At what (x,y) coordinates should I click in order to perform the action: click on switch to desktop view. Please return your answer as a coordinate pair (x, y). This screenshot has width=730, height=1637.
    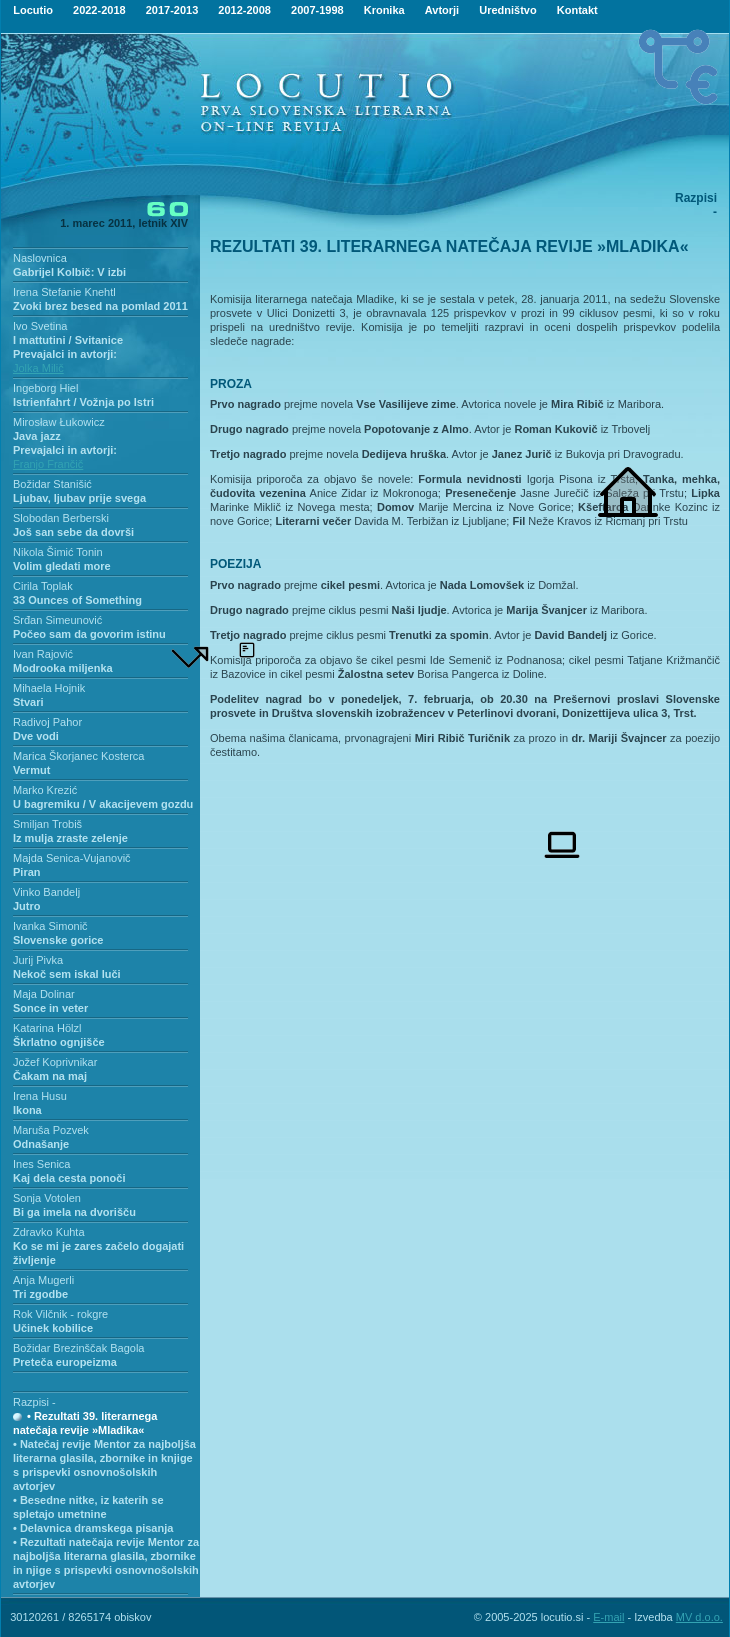
    Looking at the image, I should click on (562, 844).